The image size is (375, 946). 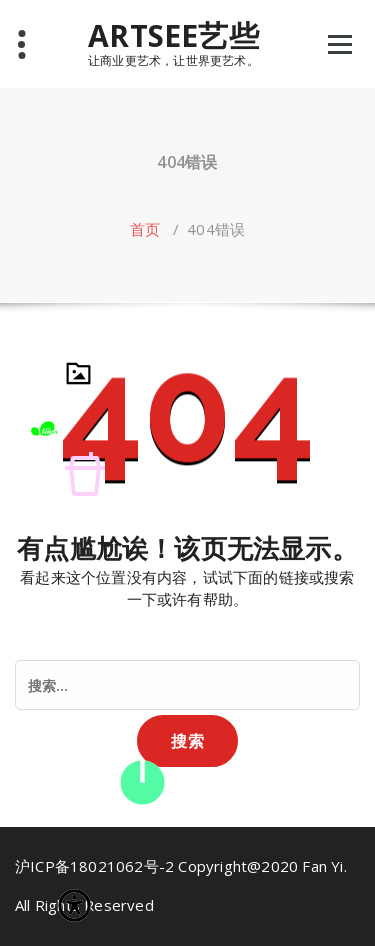 I want to click on view food and drink options, so click(x=85, y=476).